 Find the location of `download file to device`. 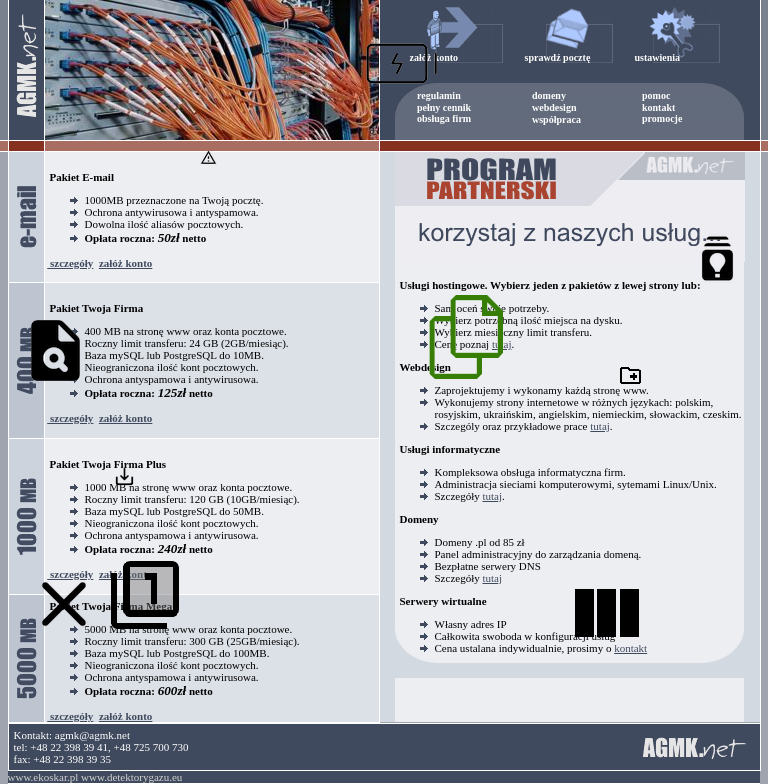

download file to device is located at coordinates (124, 476).